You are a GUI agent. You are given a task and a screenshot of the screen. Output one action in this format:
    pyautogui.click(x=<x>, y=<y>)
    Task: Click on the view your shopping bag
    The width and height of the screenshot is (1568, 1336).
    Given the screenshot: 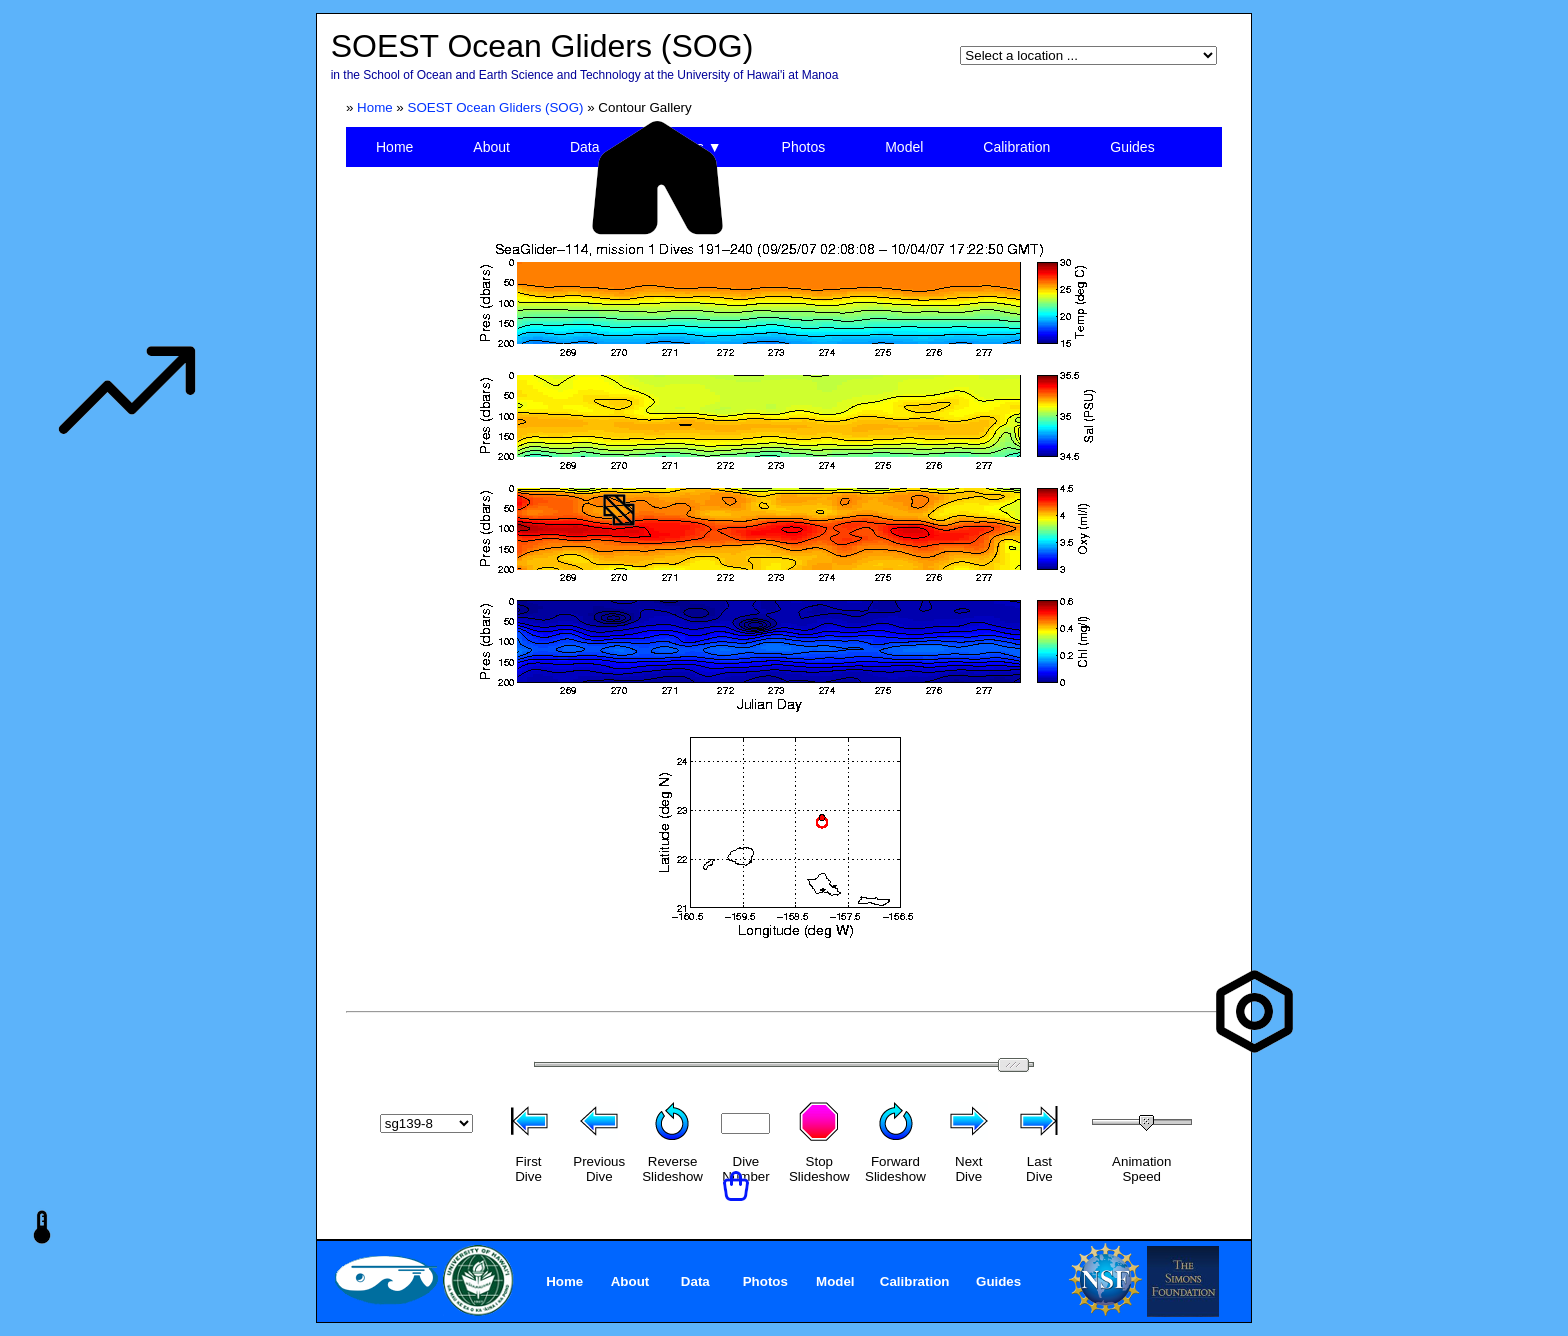 What is the action you would take?
    pyautogui.click(x=736, y=1186)
    